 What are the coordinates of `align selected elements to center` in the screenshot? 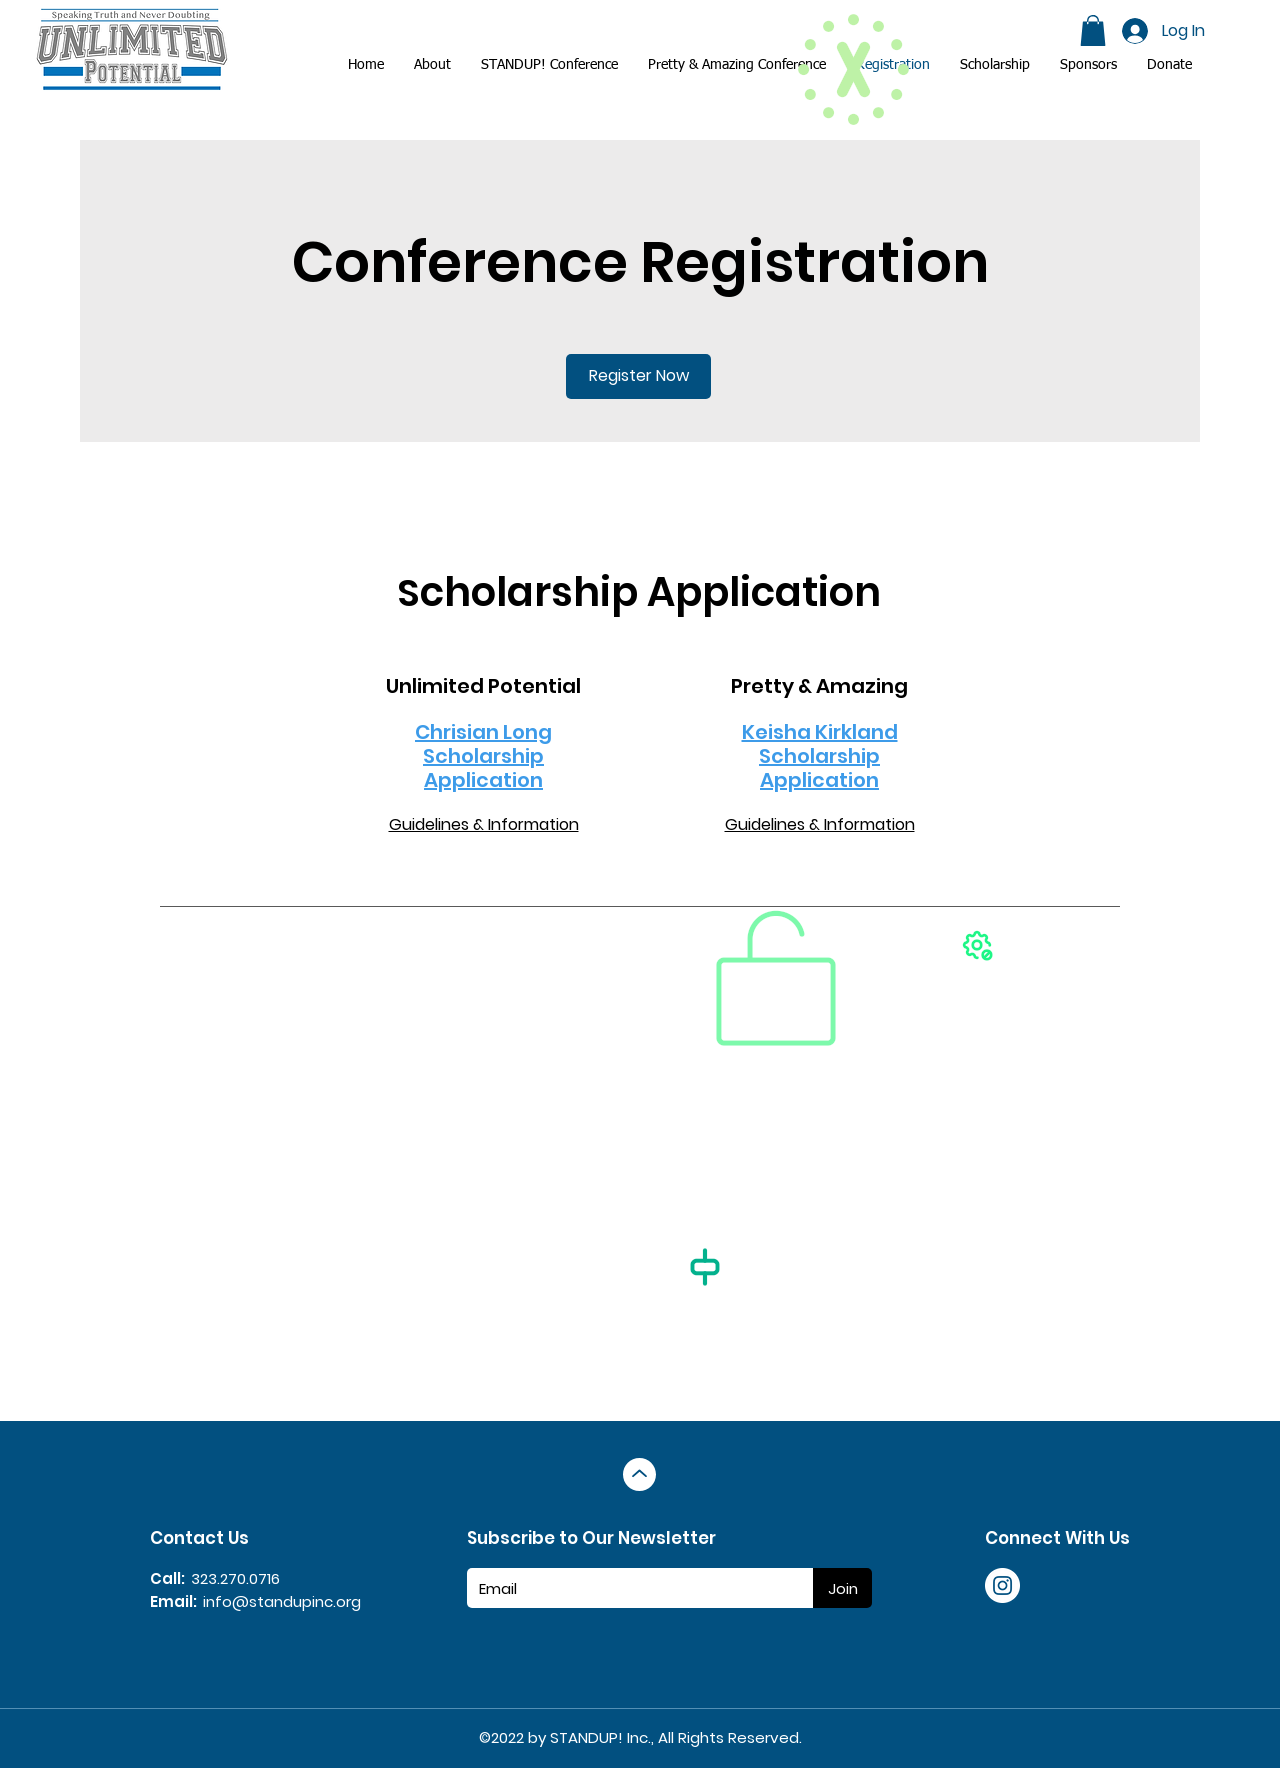 It's located at (705, 1267).